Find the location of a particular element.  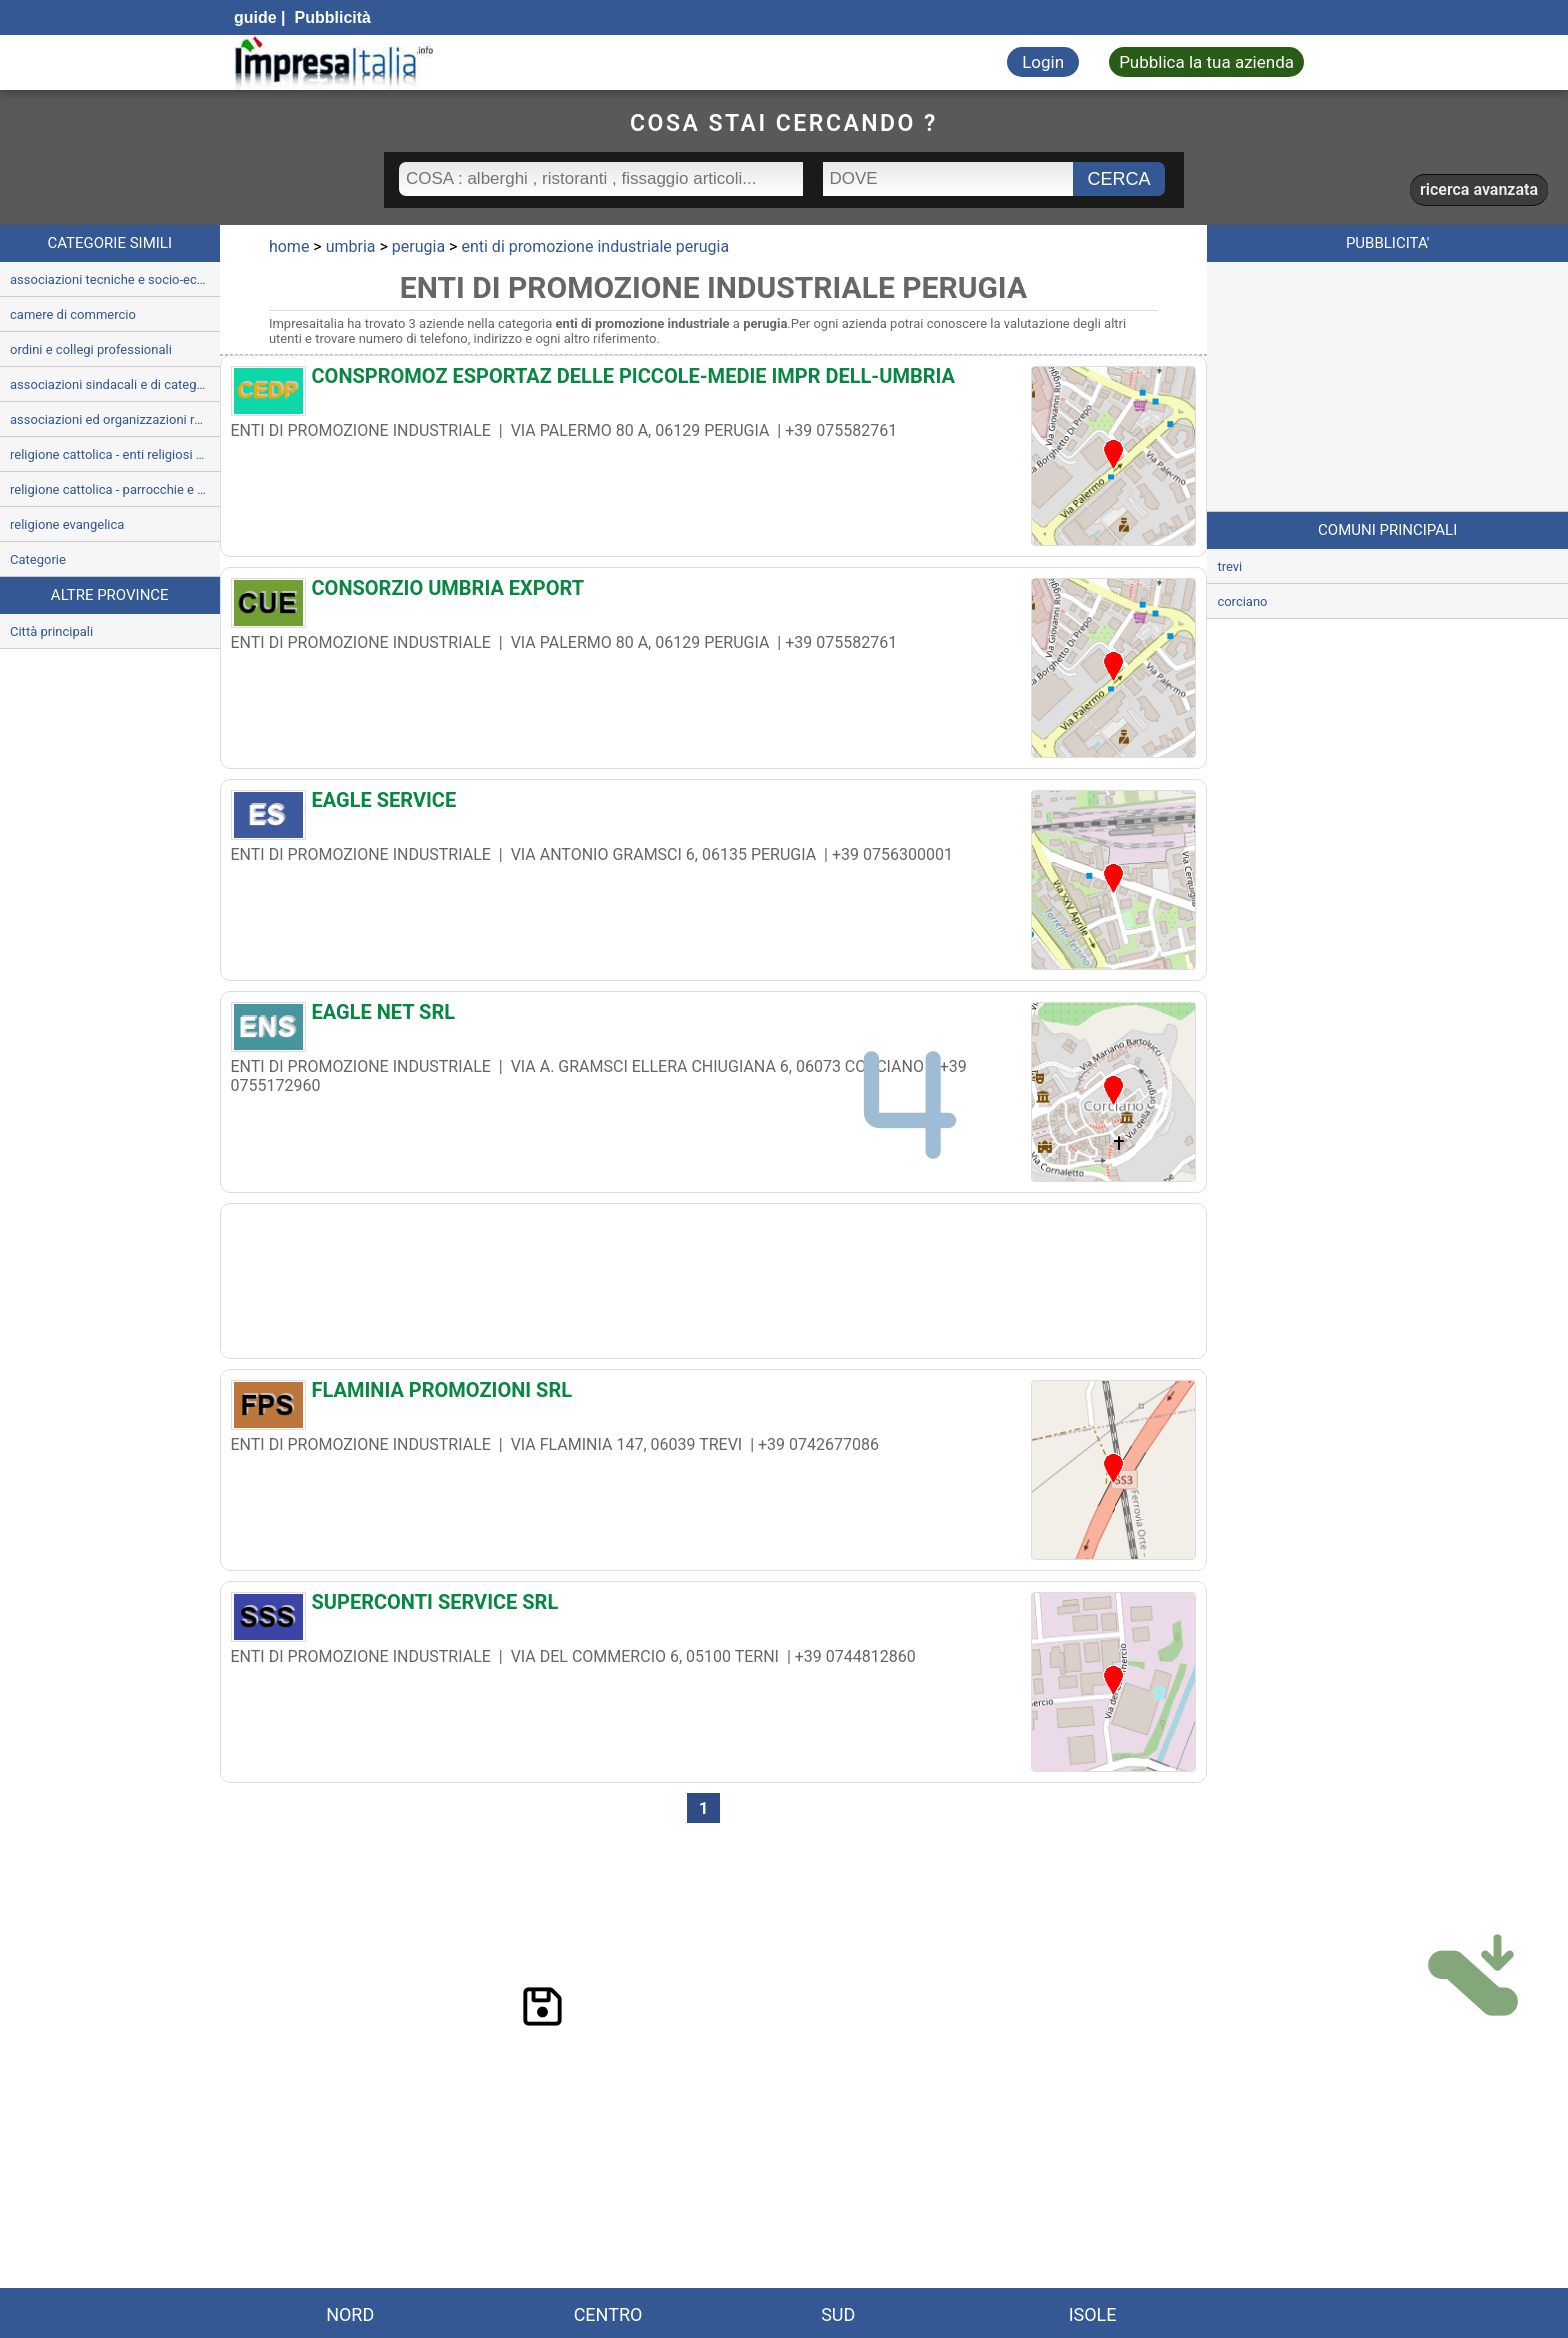

view achievements or awards is located at coordinates (1159, 1693).